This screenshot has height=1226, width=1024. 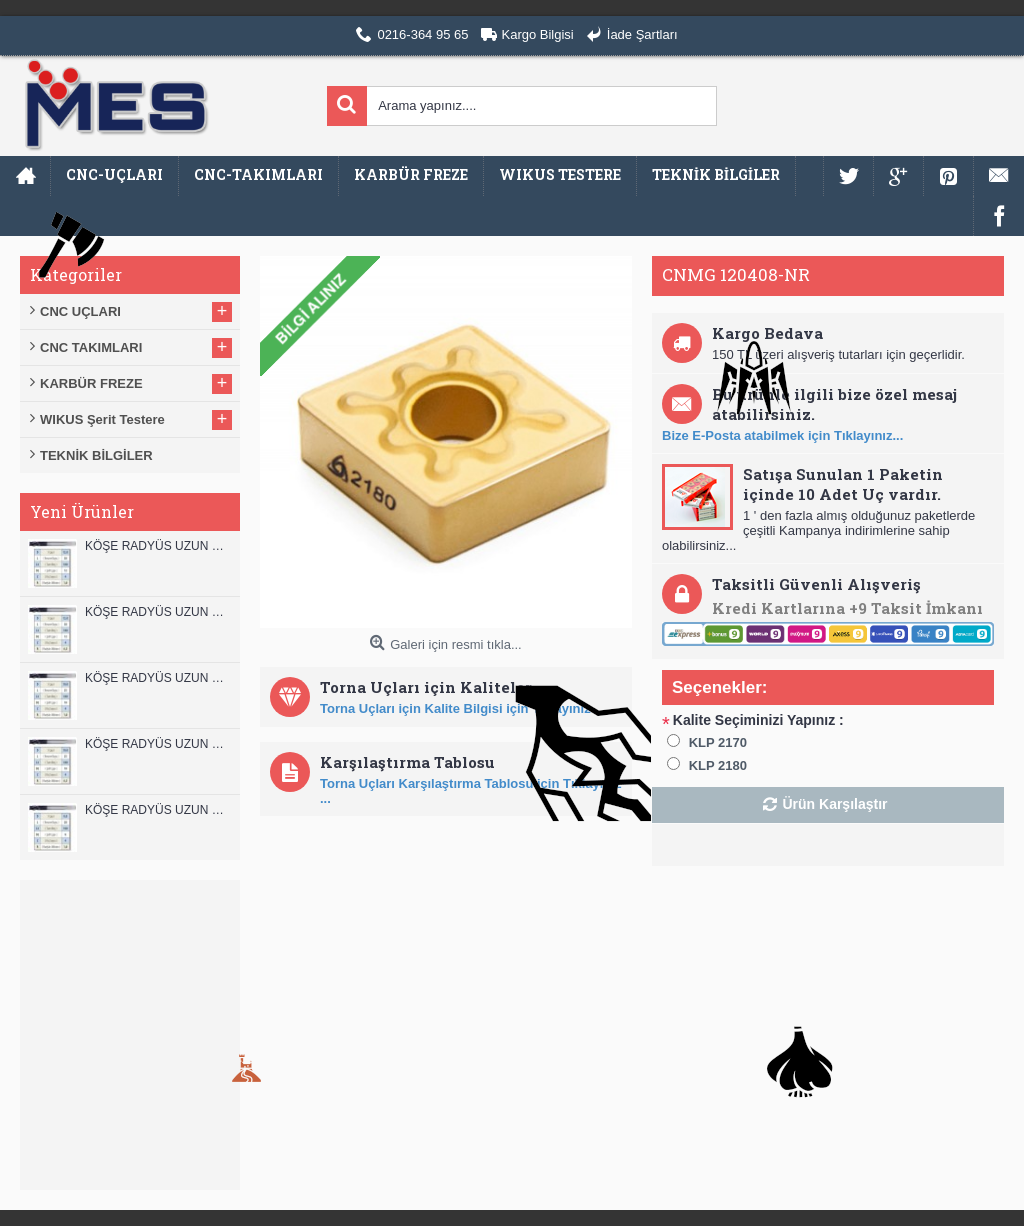 I want to click on ingredient icon for garlic in a cooking or recipe app, so click(x=800, y=1061).